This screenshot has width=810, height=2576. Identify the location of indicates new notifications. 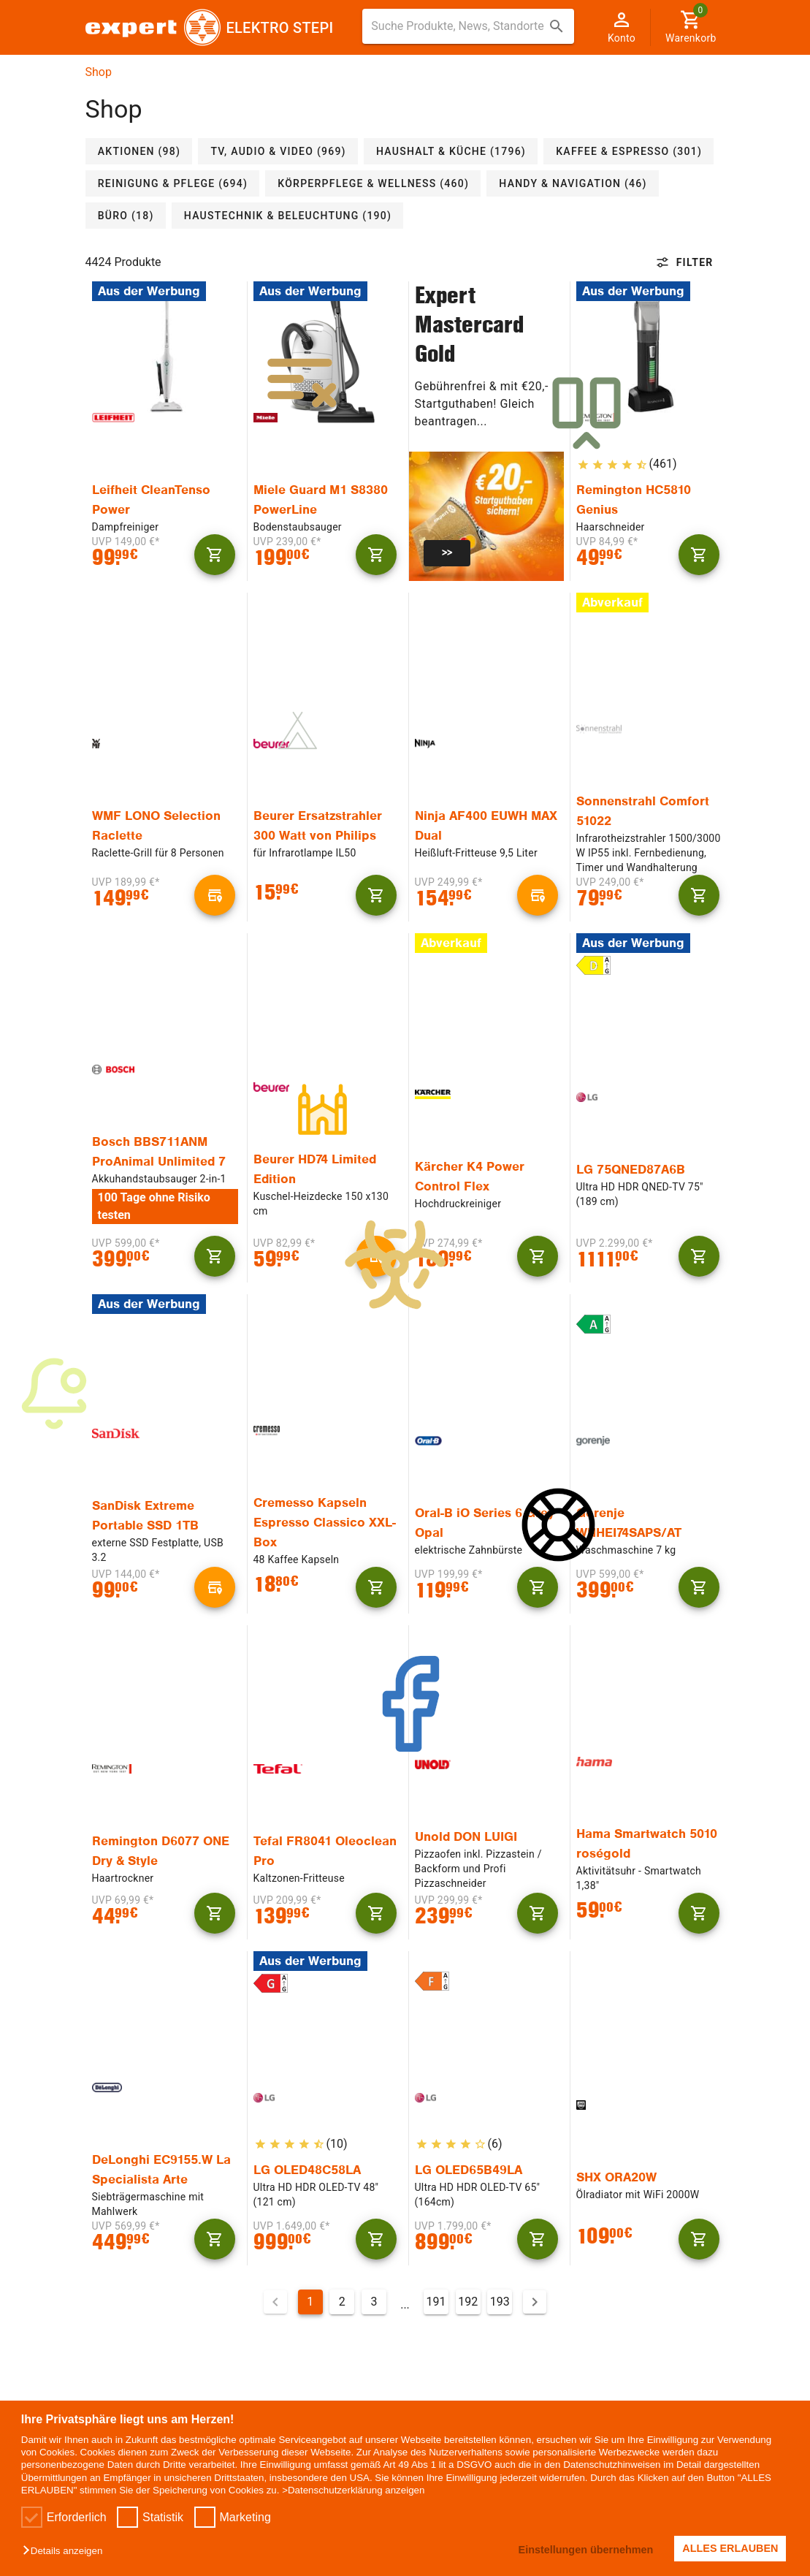
(54, 1394).